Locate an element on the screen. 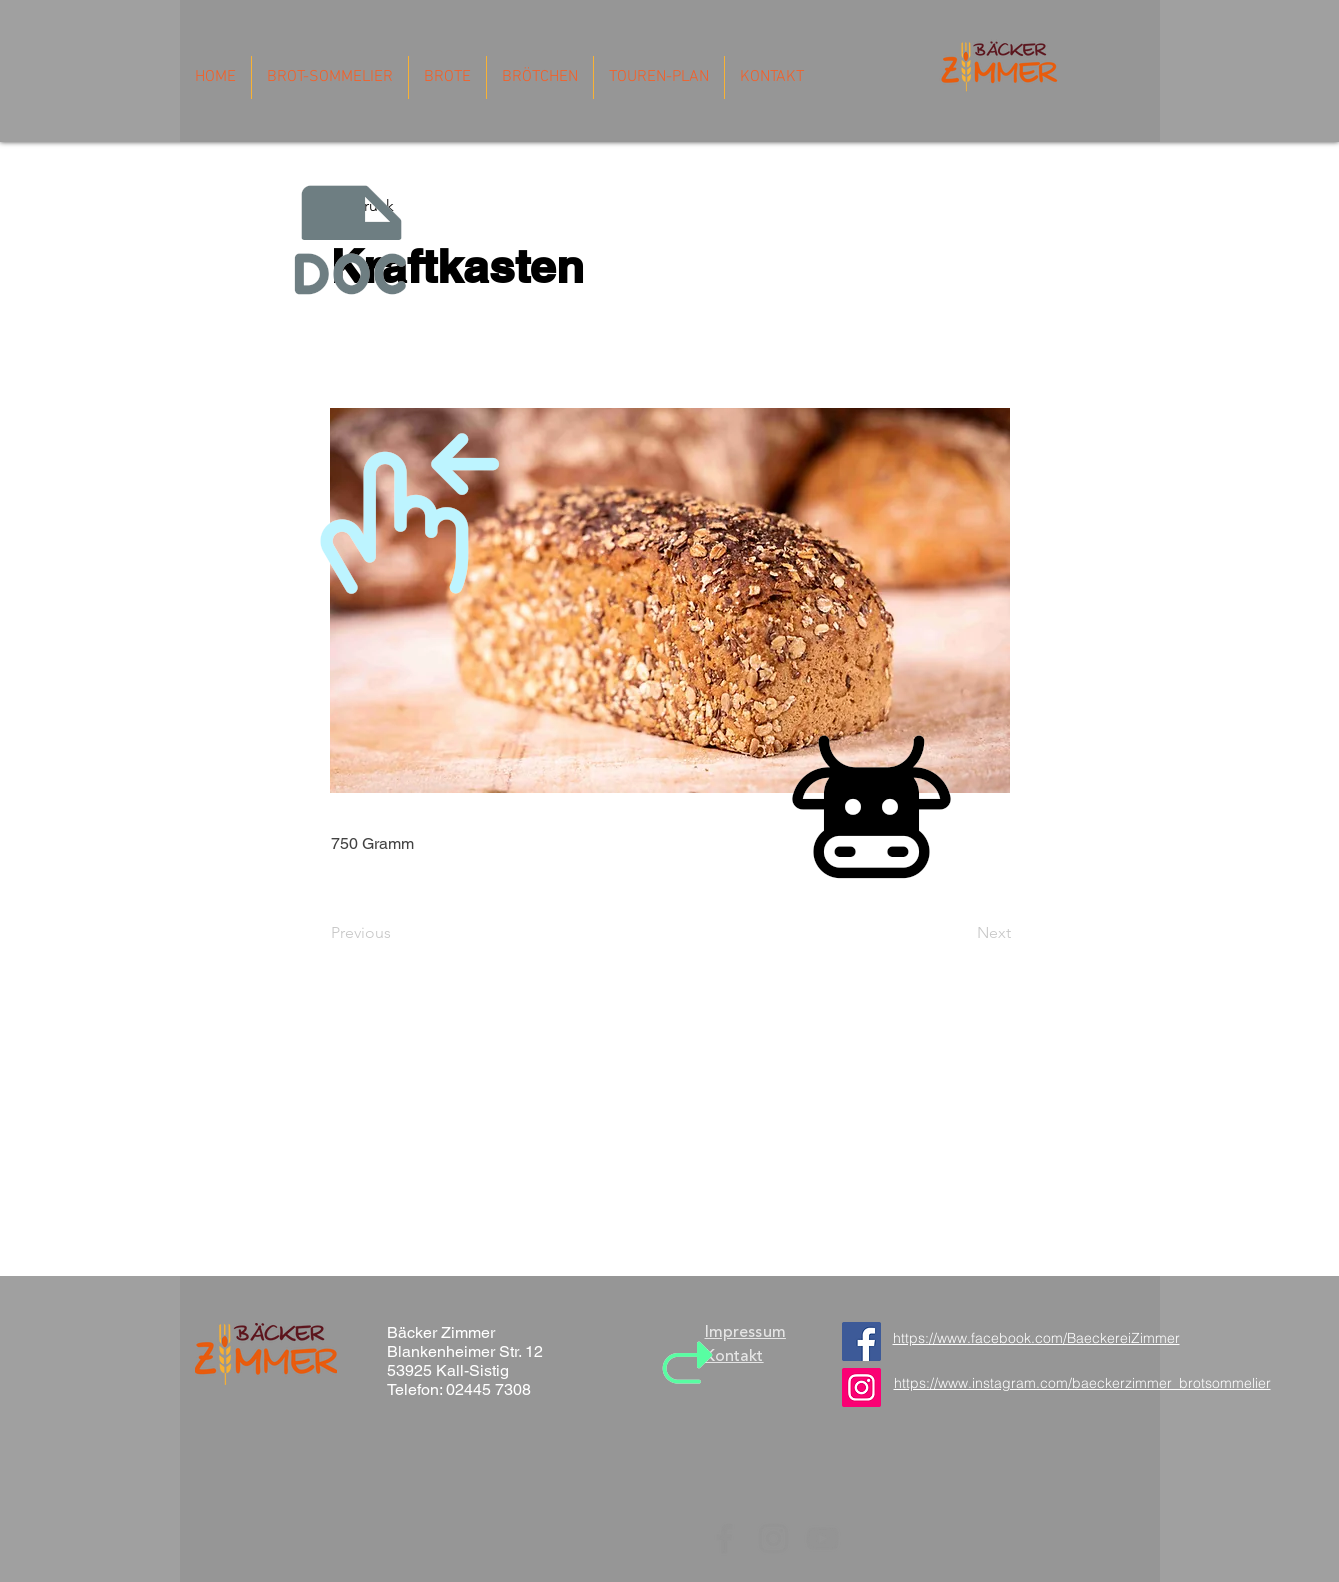  swipe left to navigate or dismiss is located at coordinates (400, 519).